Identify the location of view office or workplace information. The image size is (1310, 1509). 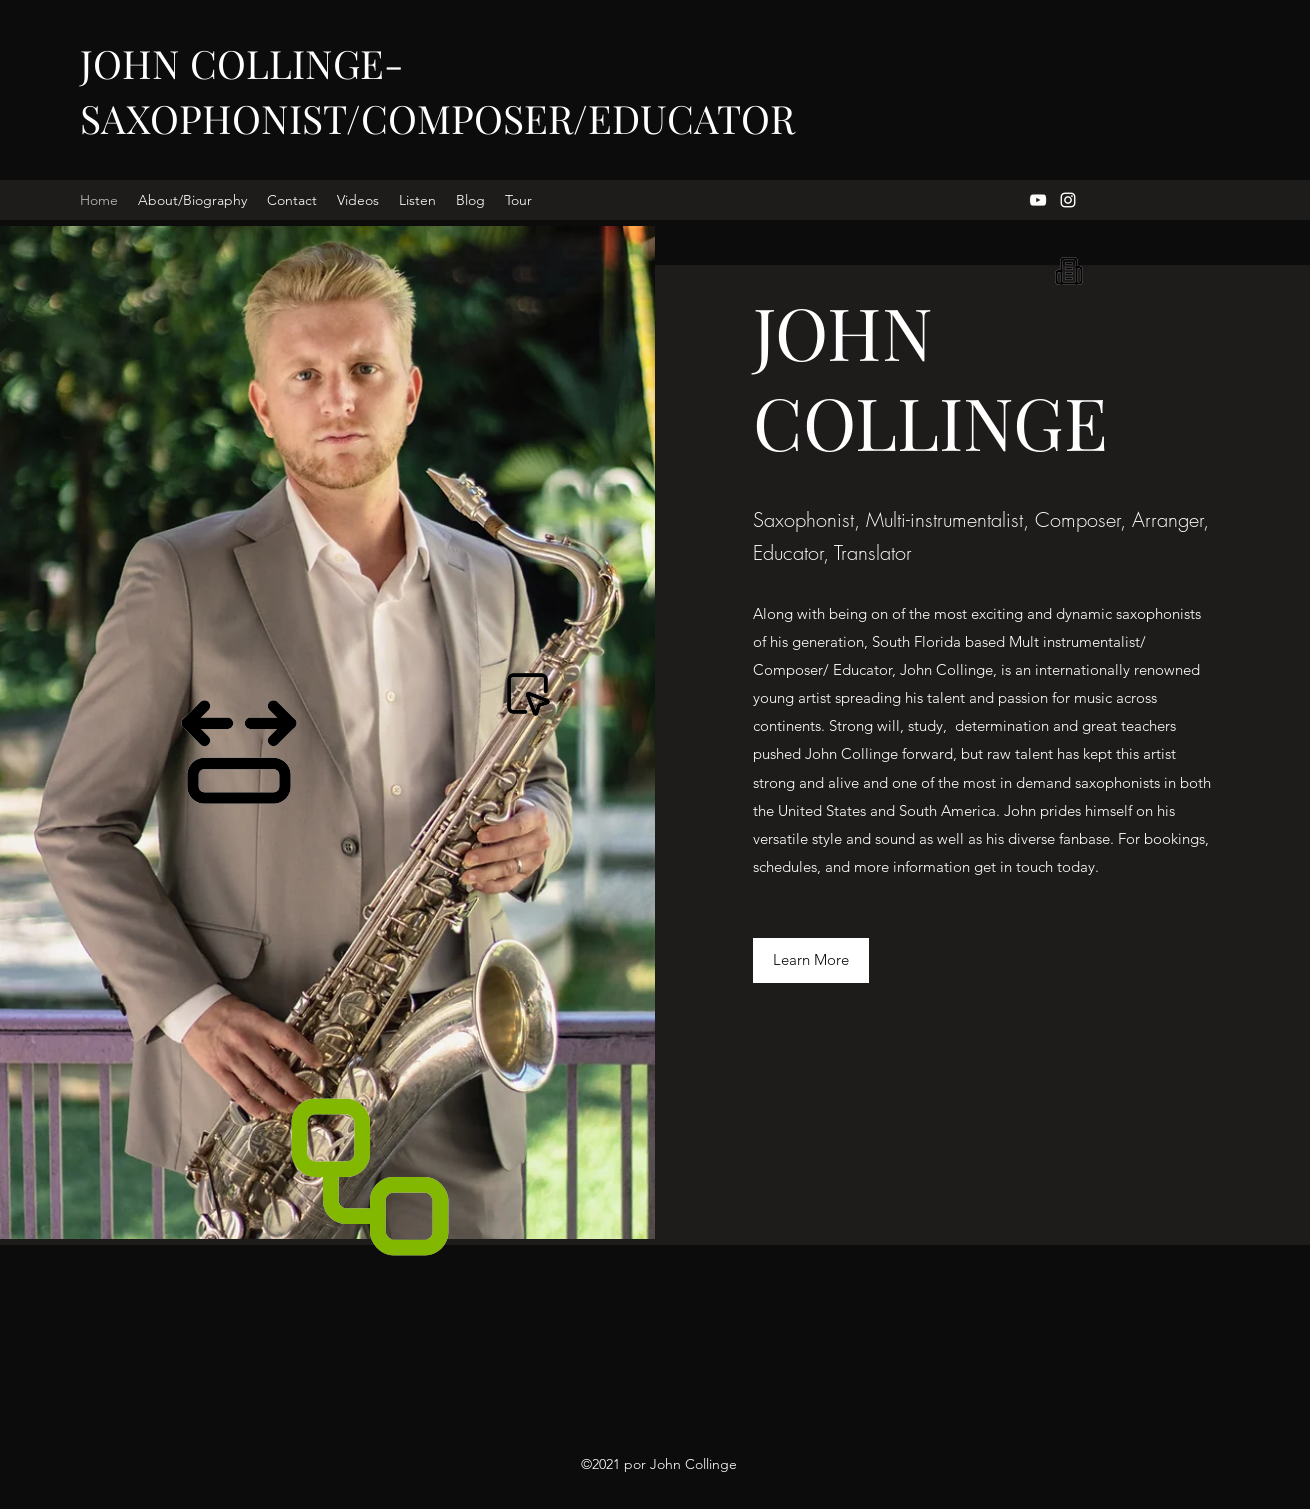
(1069, 271).